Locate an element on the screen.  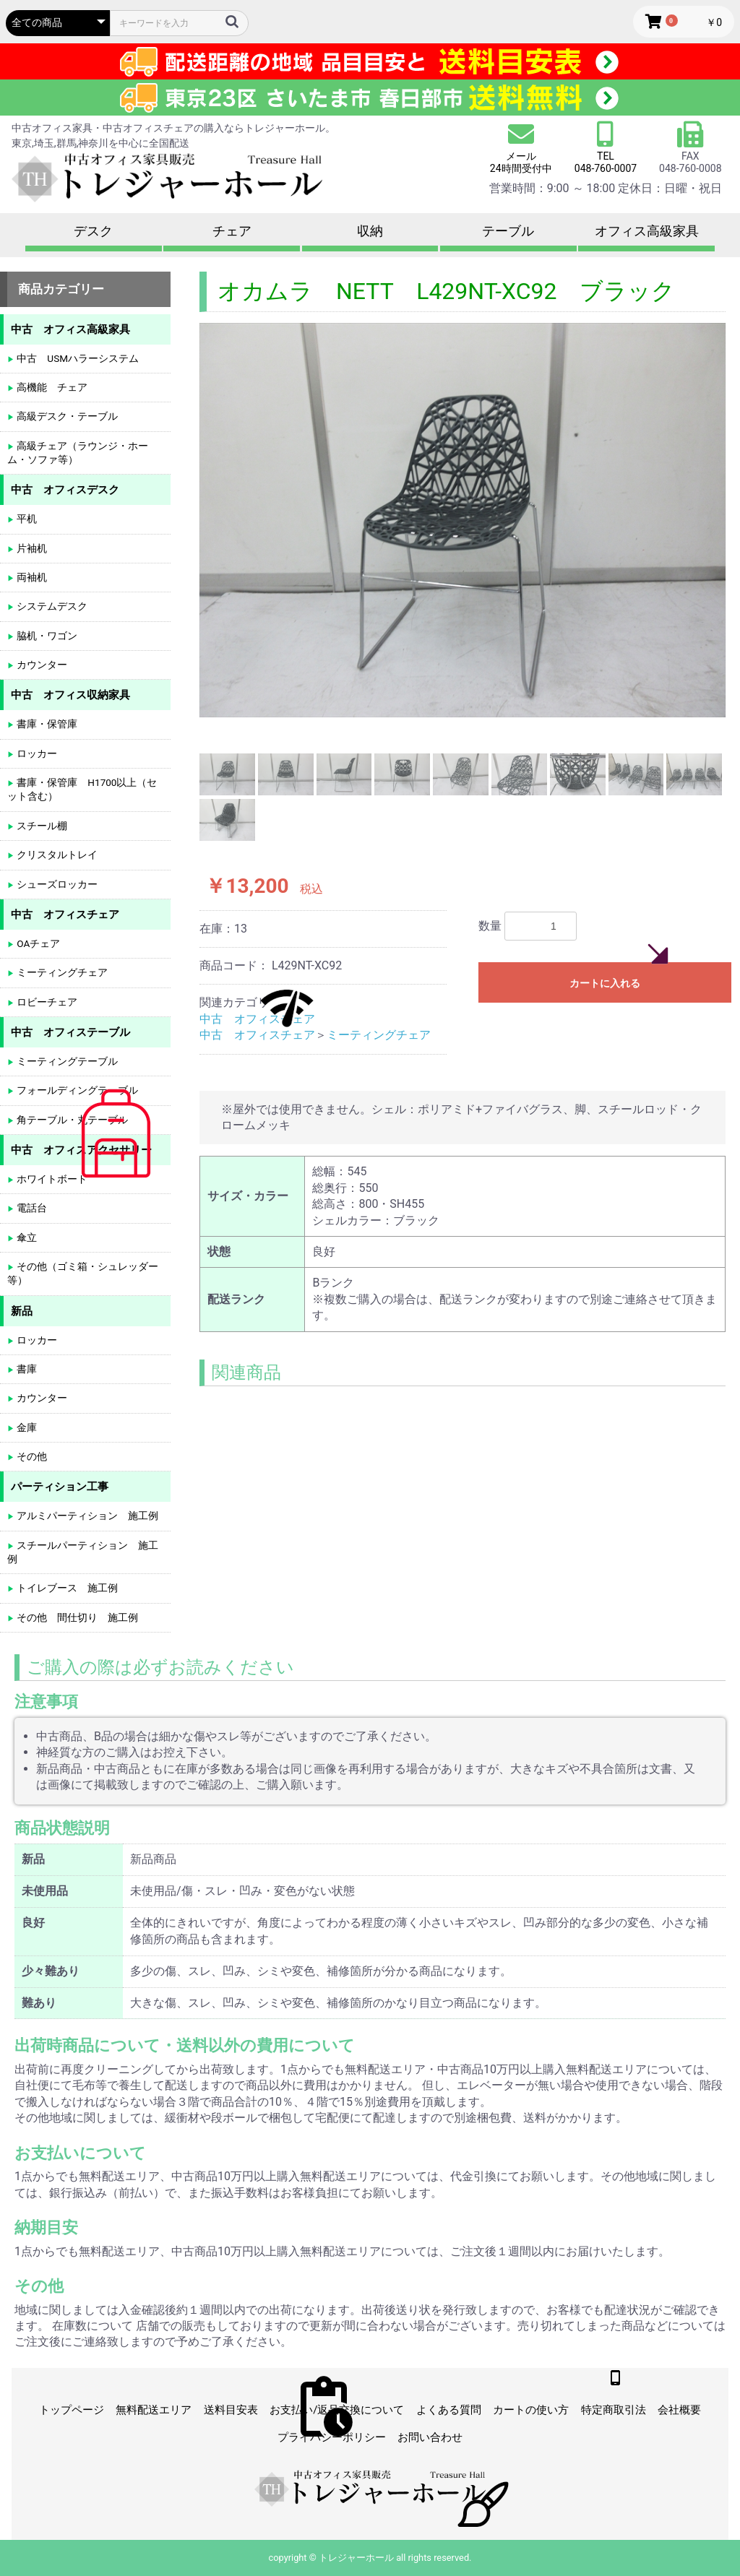
view tasks awaiting completion is located at coordinates (324, 2408).